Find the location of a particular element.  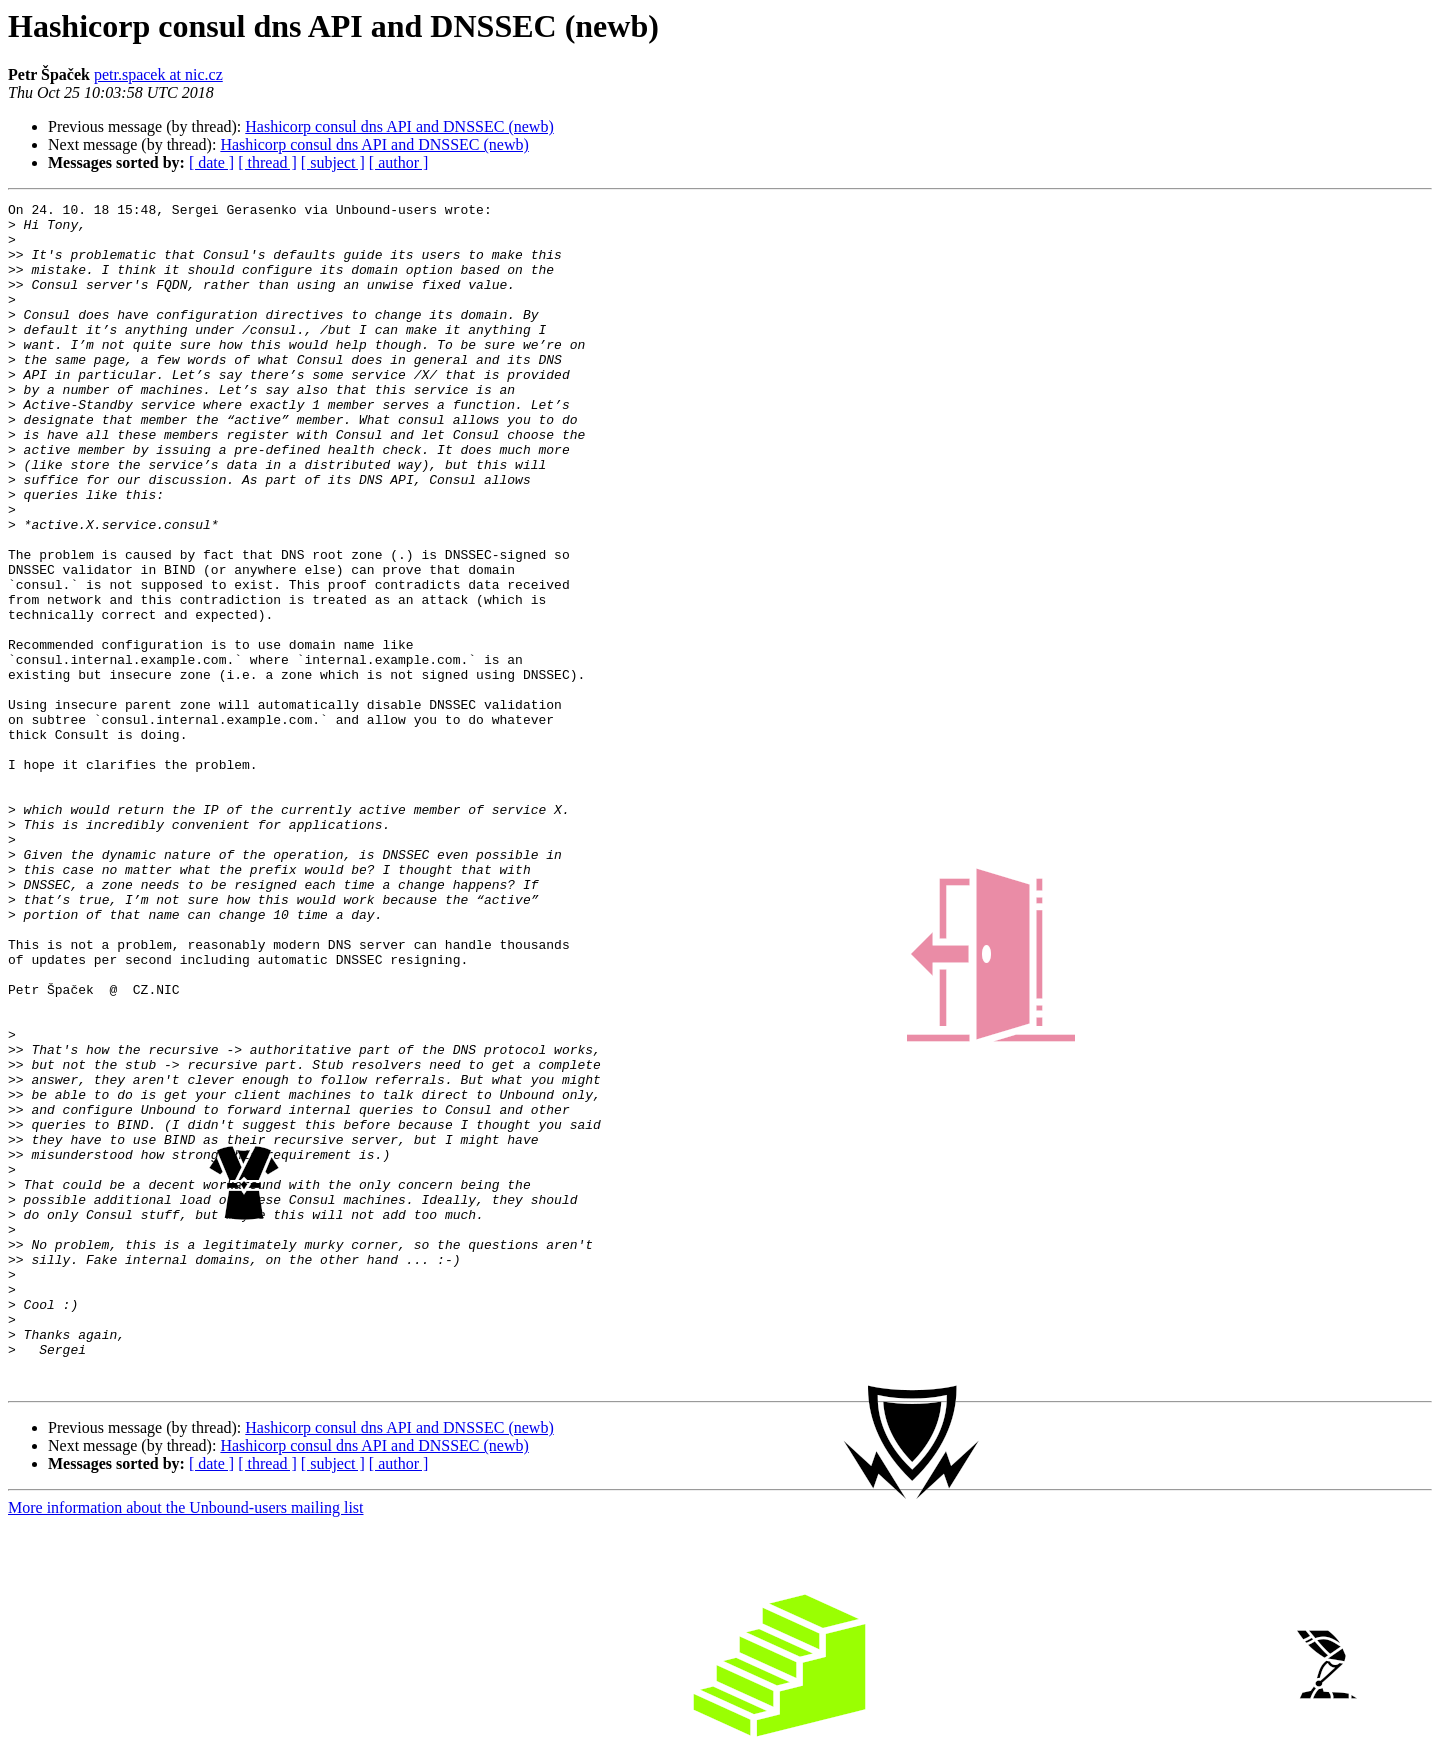

select robotic leg equipment or upgrade is located at coordinates (1327, 1665).